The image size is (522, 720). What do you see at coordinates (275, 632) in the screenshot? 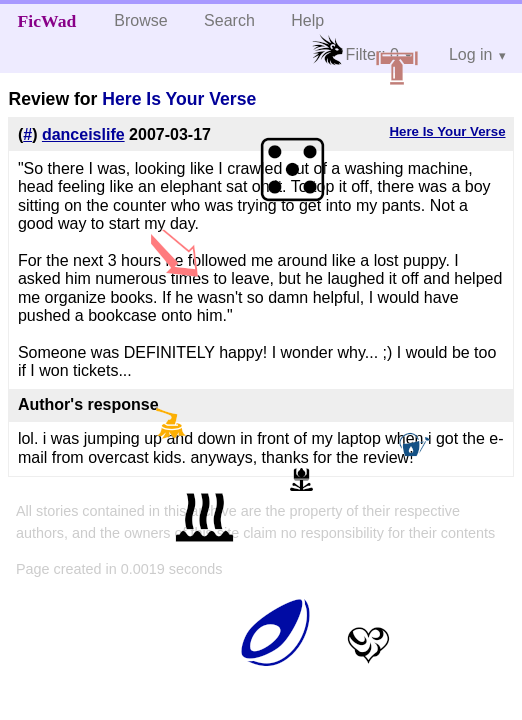
I see `select avocado ingredient or topping` at bounding box center [275, 632].